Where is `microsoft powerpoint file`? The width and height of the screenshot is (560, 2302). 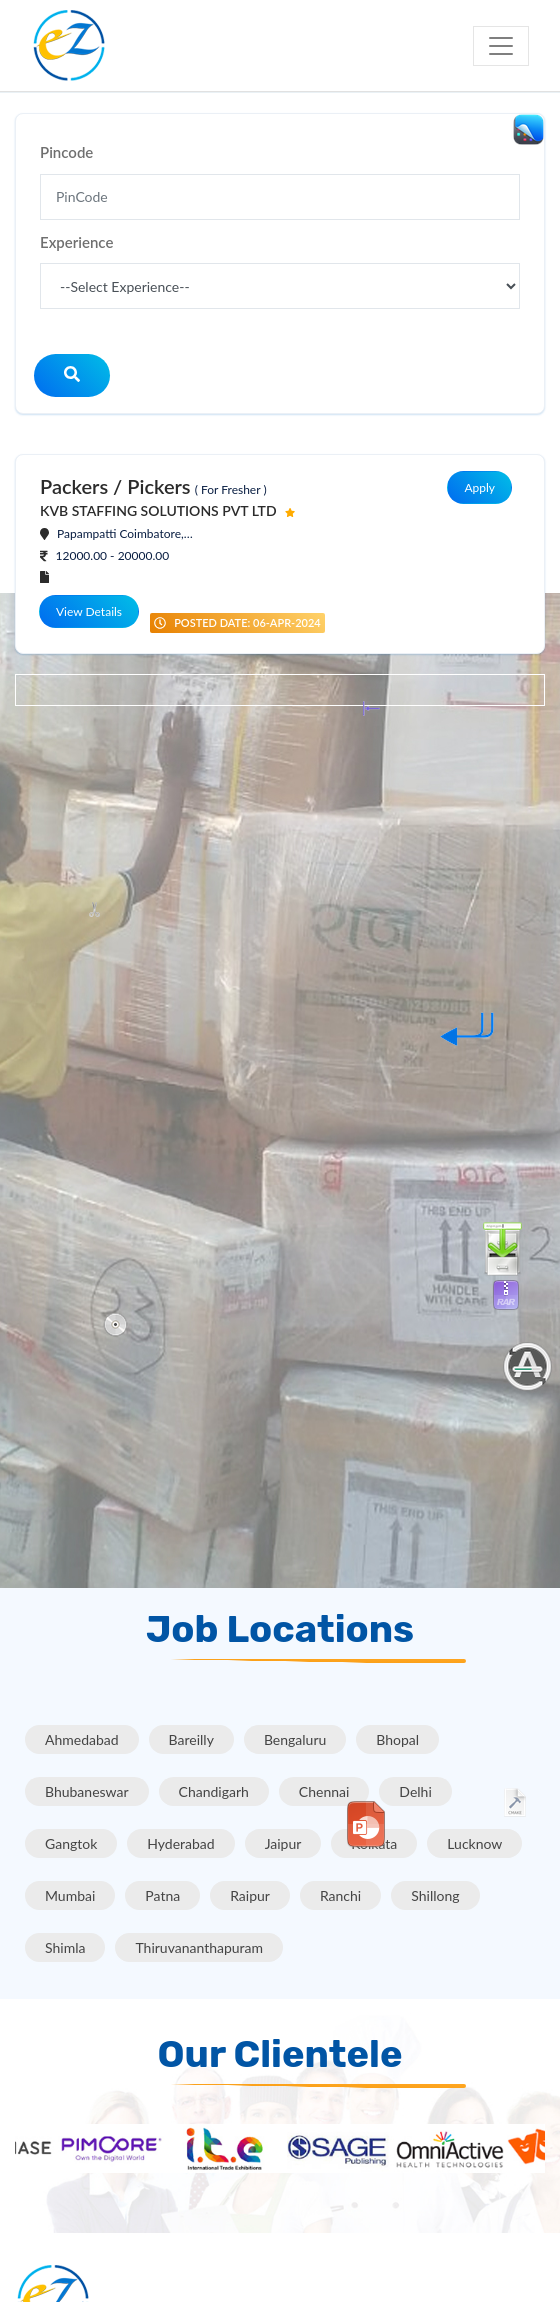 microsoft powerpoint file is located at coordinates (366, 1824).